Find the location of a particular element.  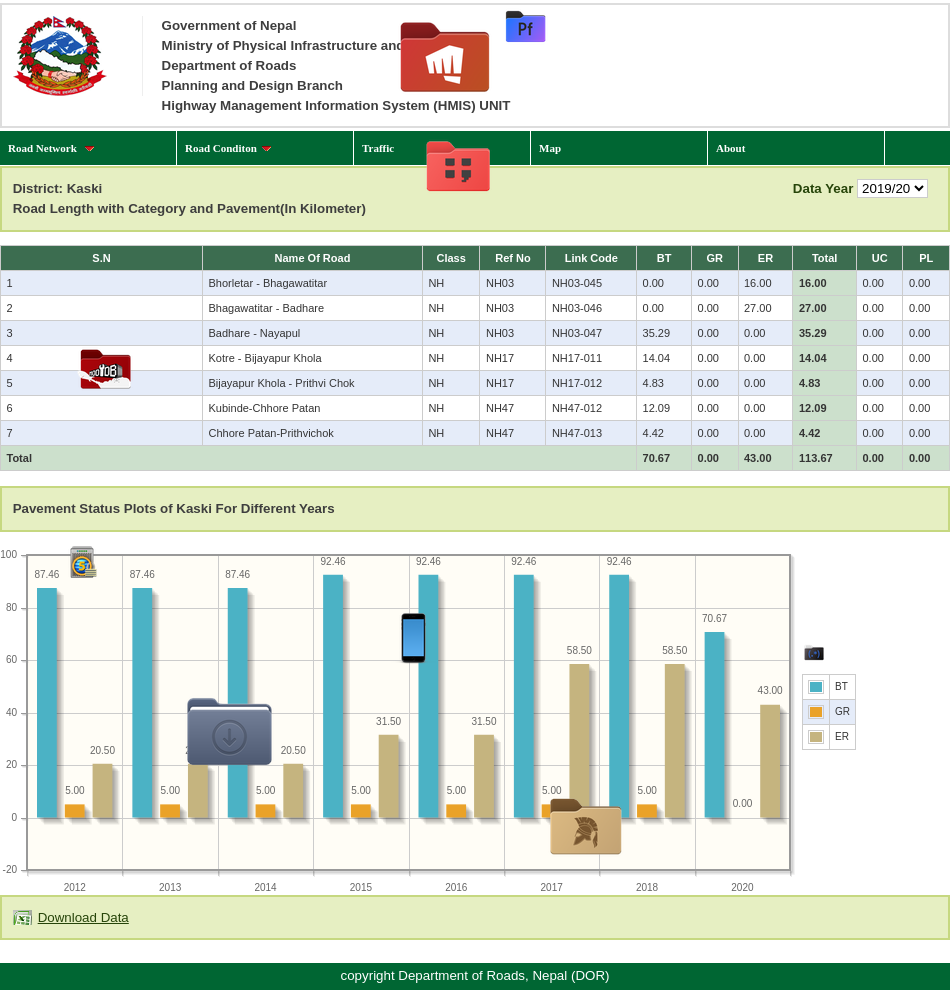

indicates a connected iPhone device is located at coordinates (413, 638).